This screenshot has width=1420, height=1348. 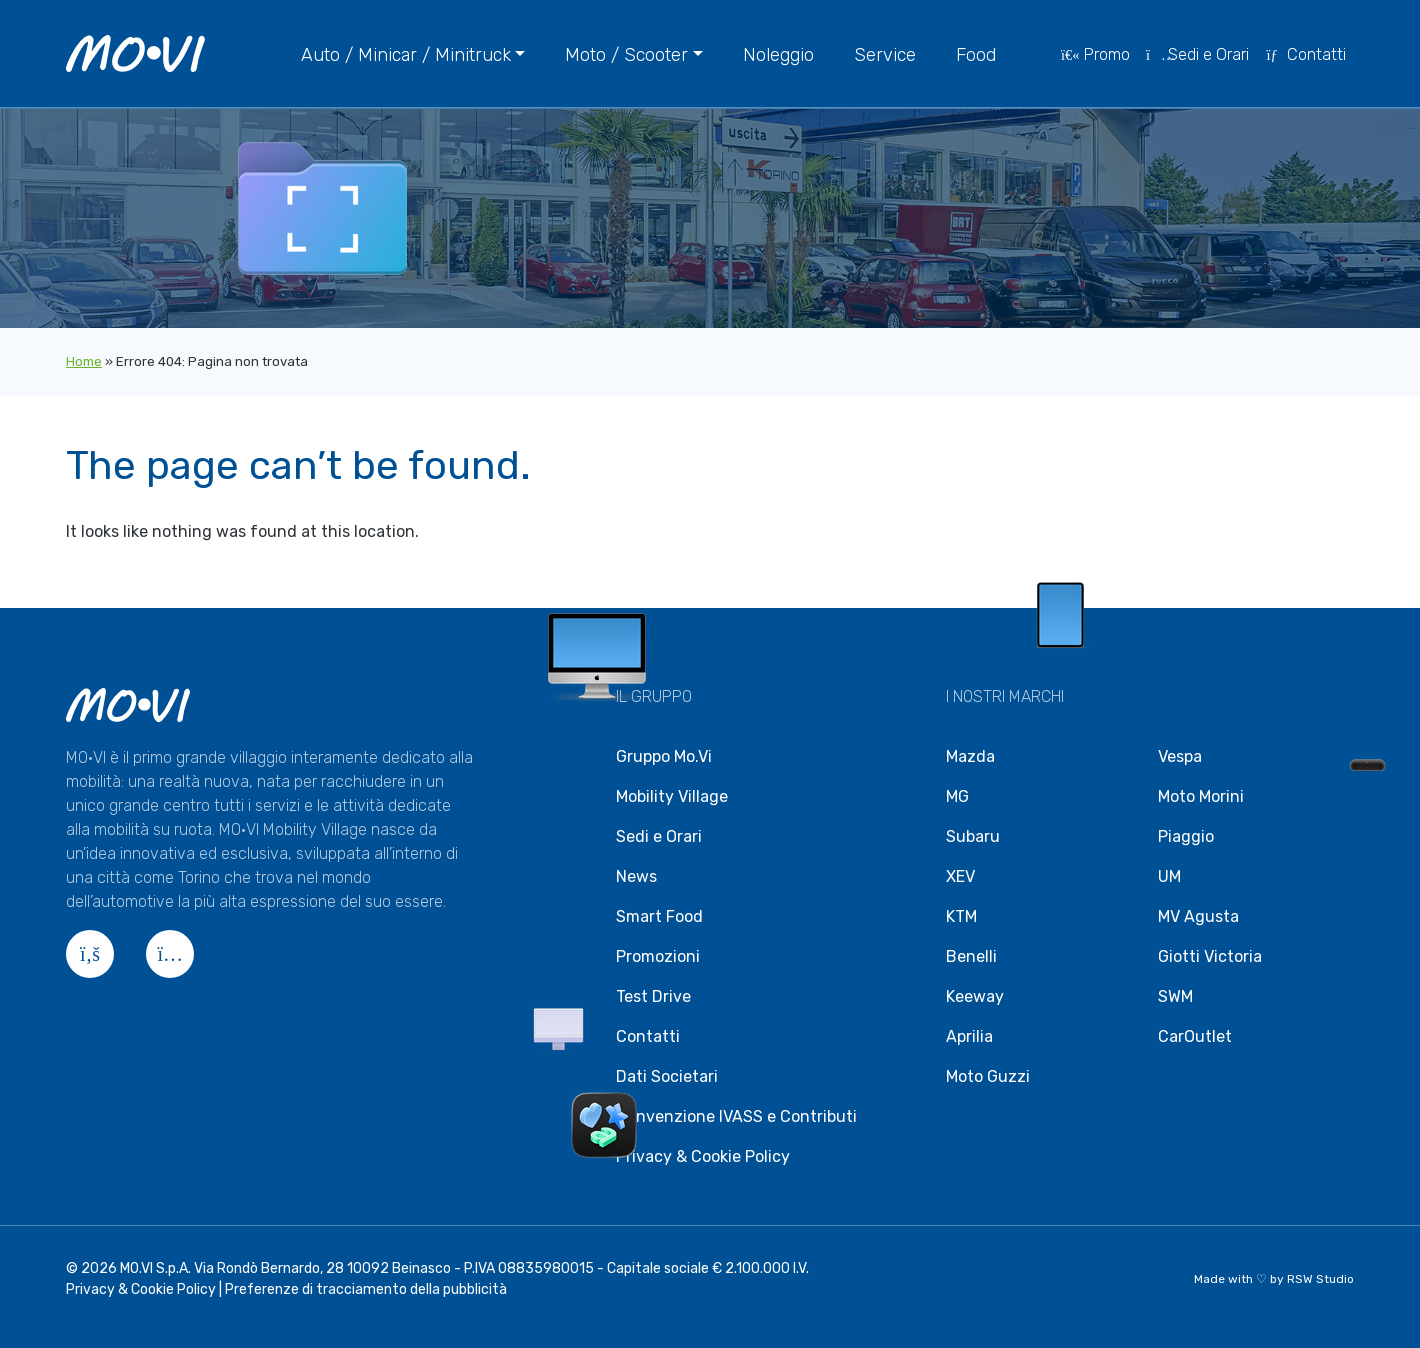 What do you see at coordinates (1367, 765) in the screenshot?
I see `connect to bluetooth speaker` at bounding box center [1367, 765].